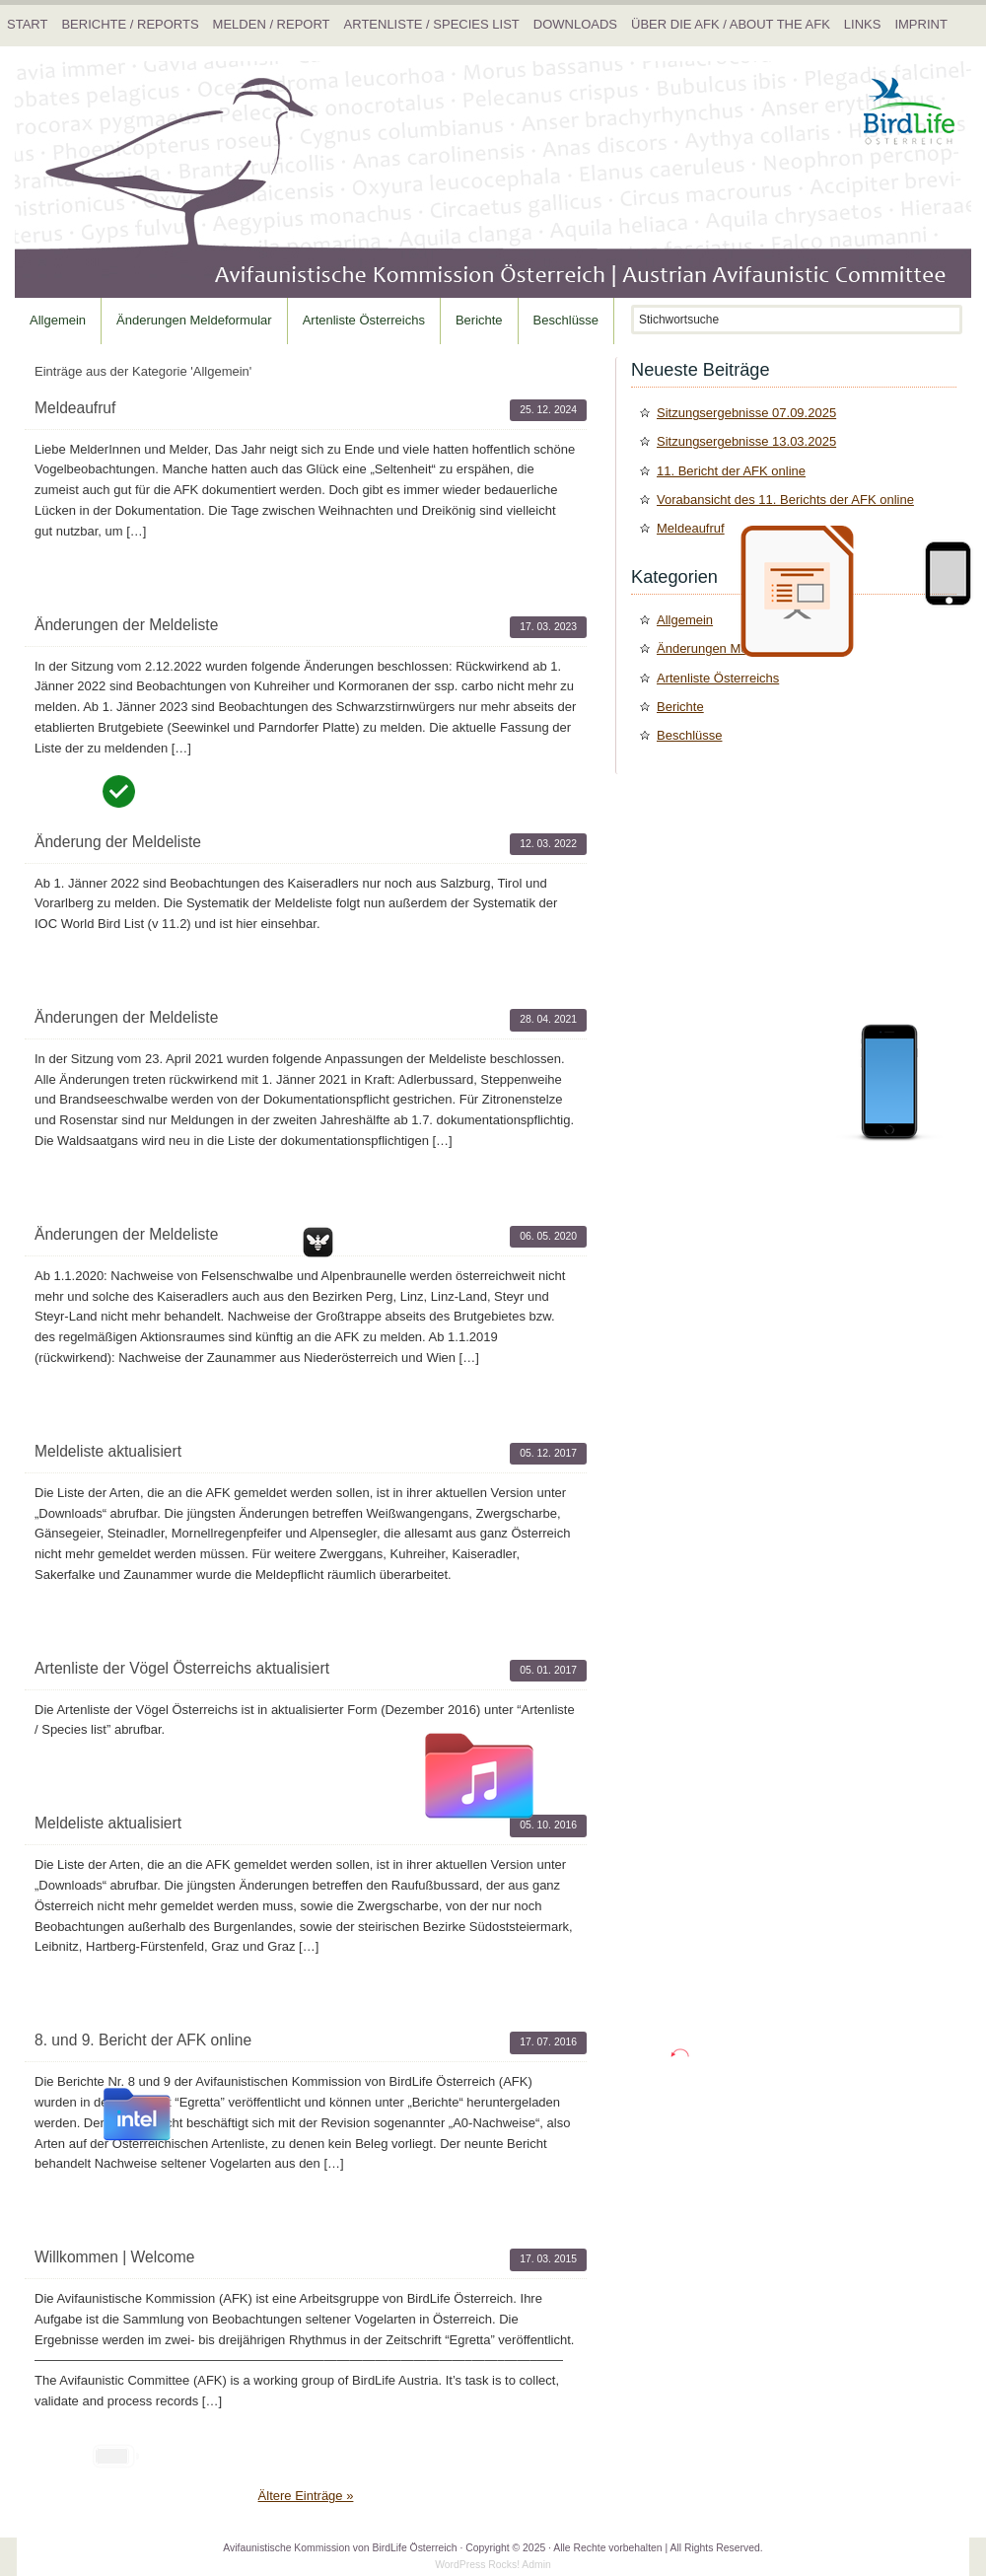  I want to click on open Kandji Self Service app for device management, so click(317, 1242).